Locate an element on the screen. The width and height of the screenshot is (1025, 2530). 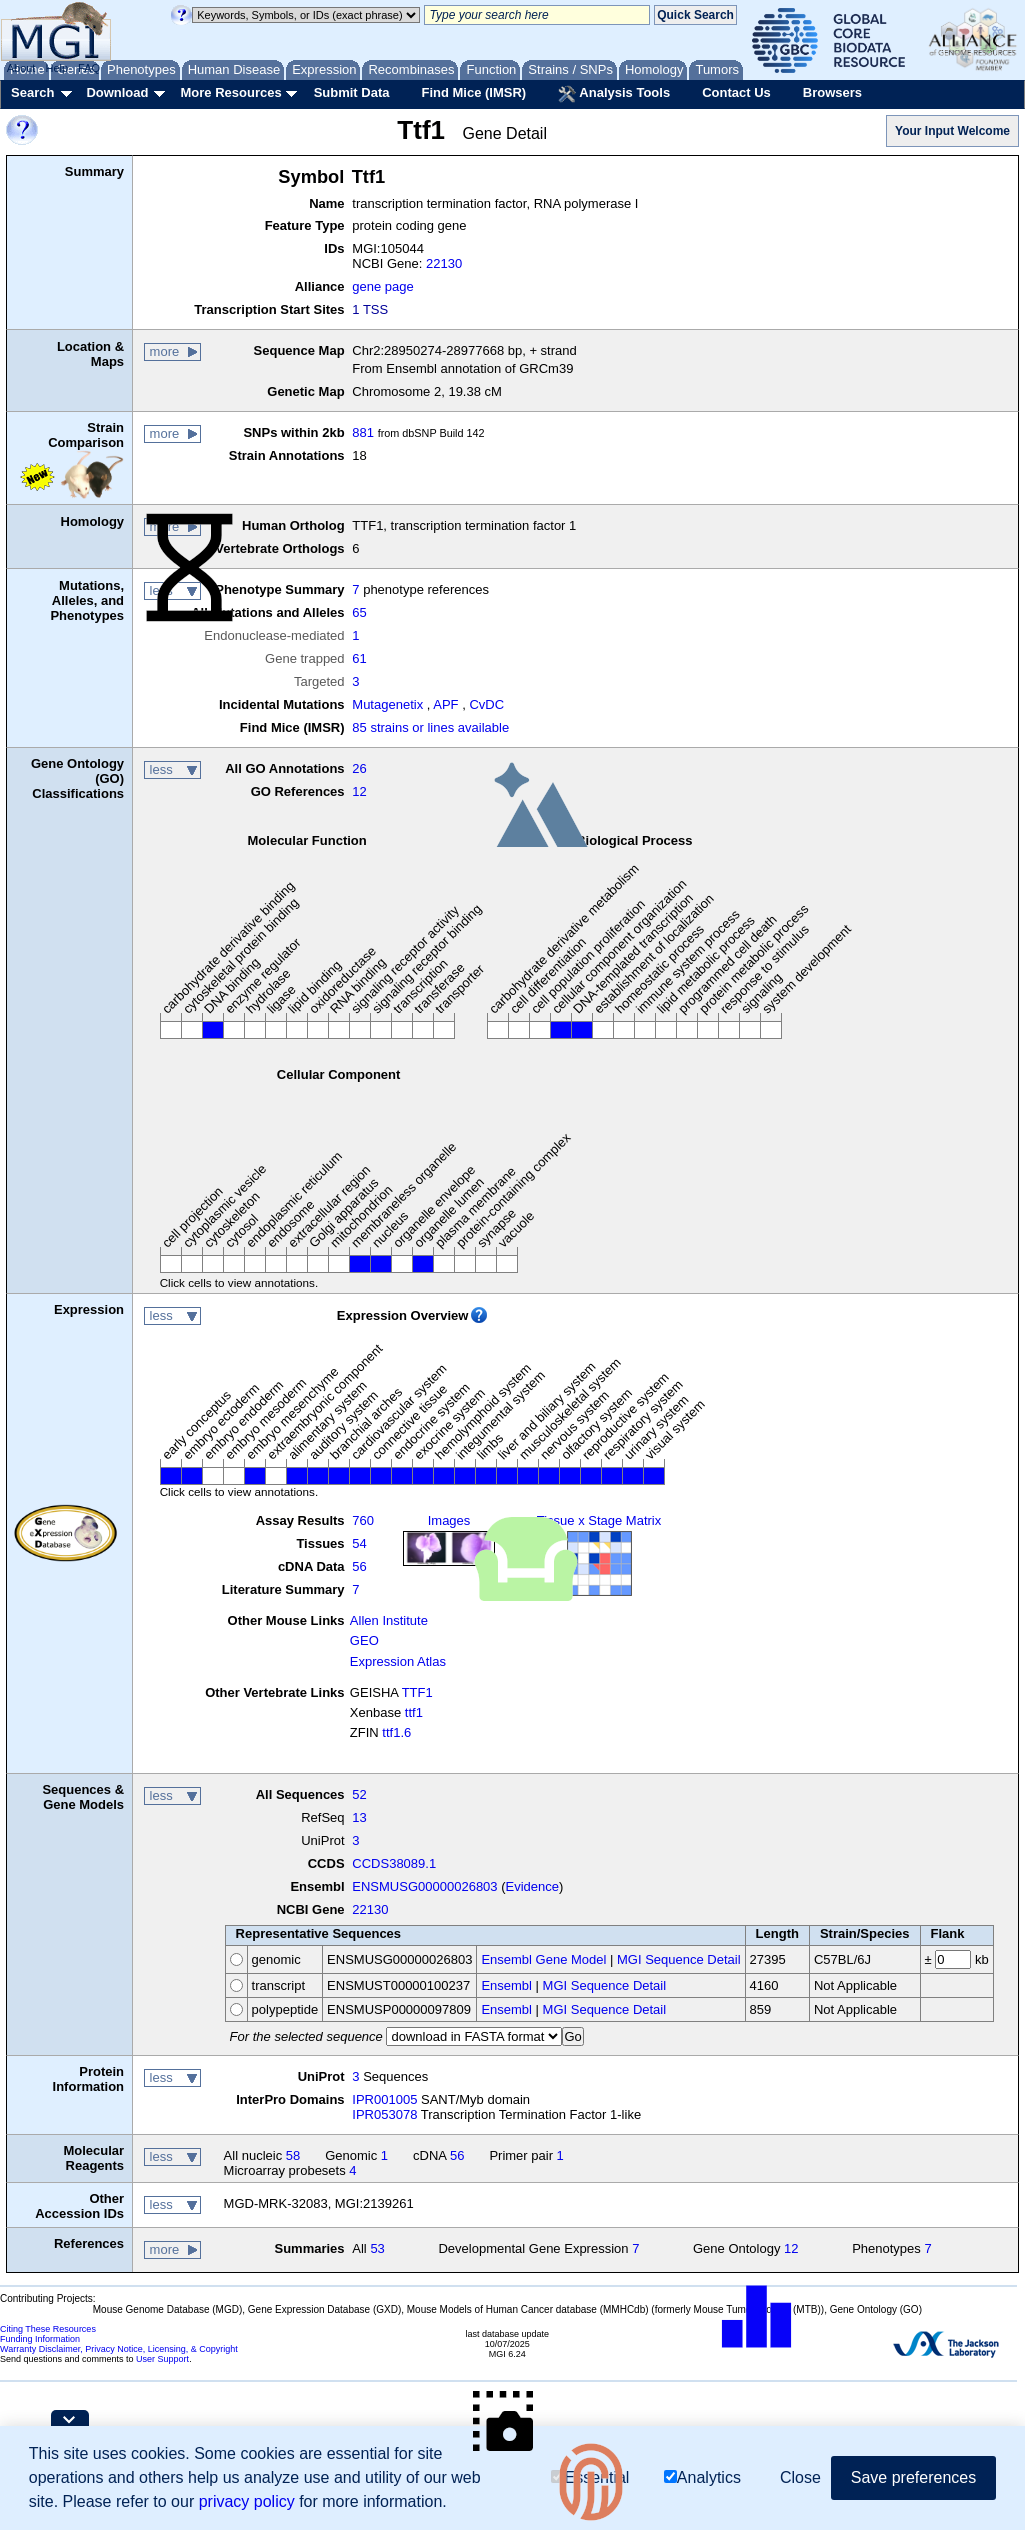
enable fingerprint authentication is located at coordinates (591, 2482).